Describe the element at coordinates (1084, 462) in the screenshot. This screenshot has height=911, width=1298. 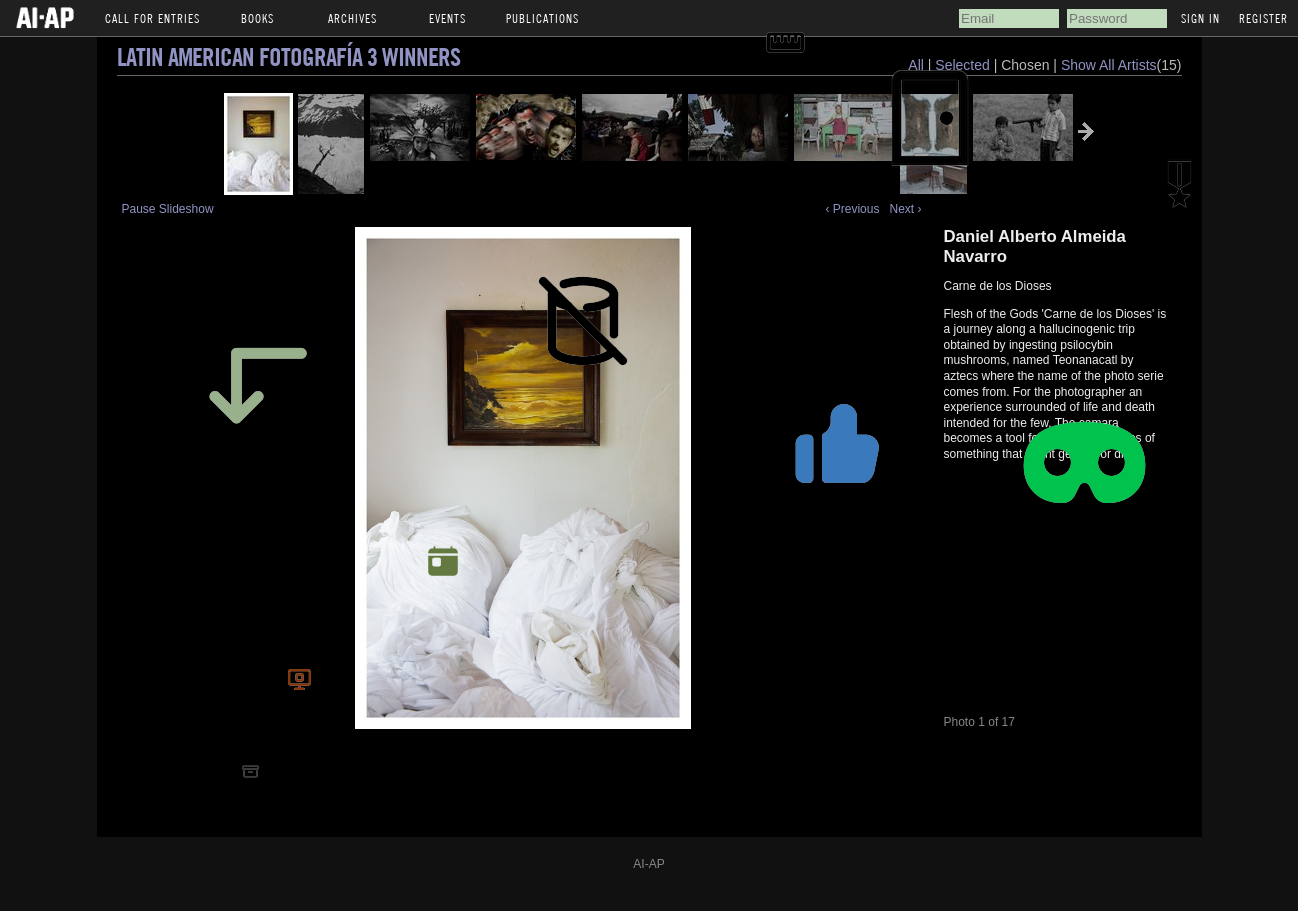
I see `enable incognito or private browsing mode` at that location.